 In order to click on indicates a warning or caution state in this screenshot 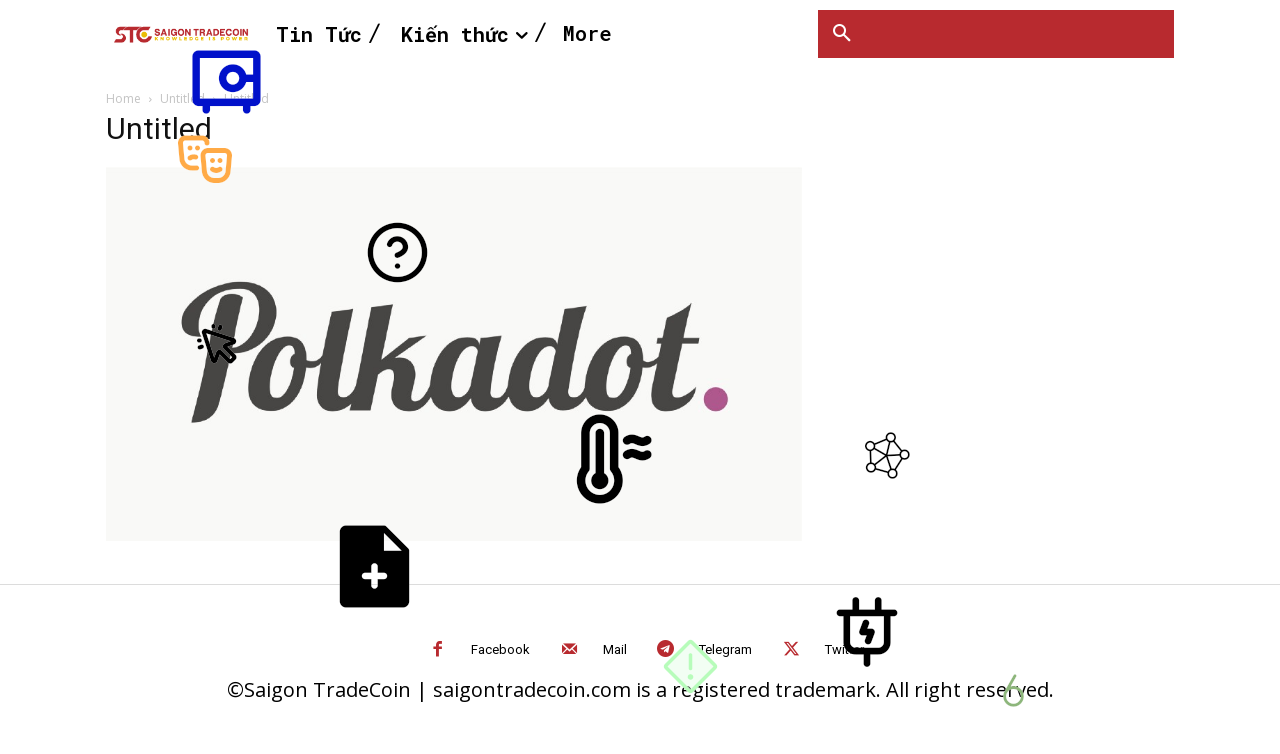, I will do `click(690, 666)`.